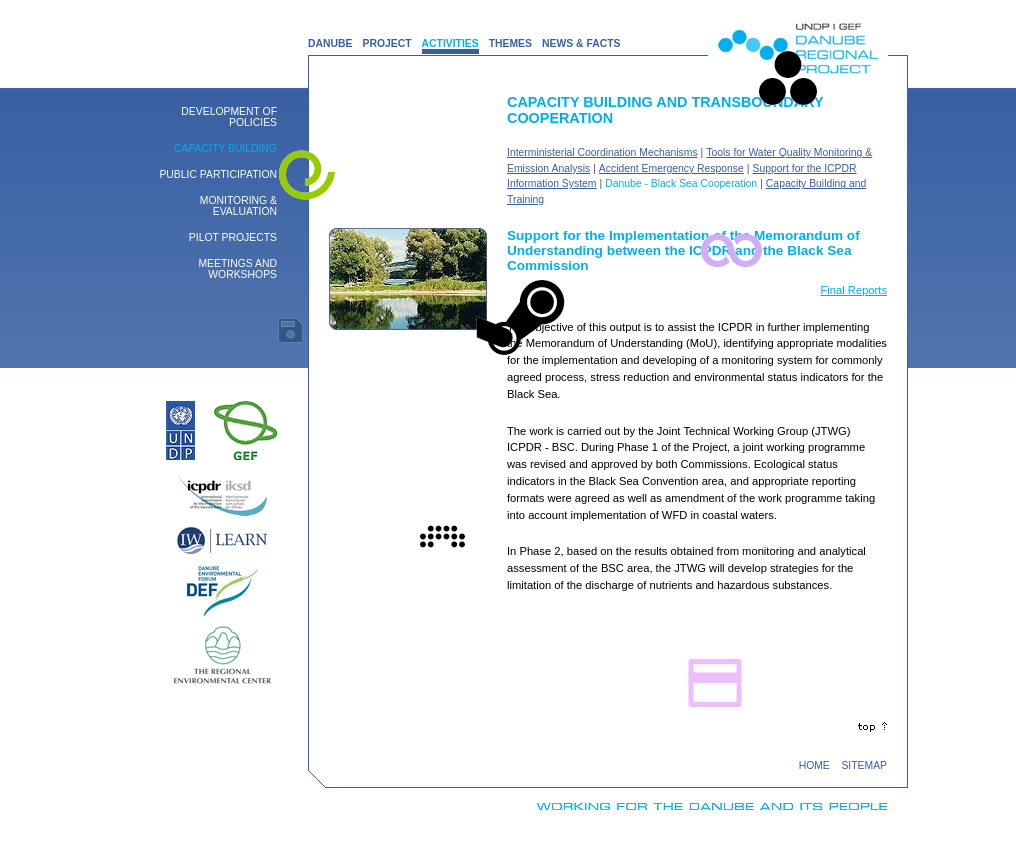 The height and width of the screenshot is (844, 1016). What do you see at coordinates (715, 683) in the screenshot?
I see `view saved payment methods` at bounding box center [715, 683].